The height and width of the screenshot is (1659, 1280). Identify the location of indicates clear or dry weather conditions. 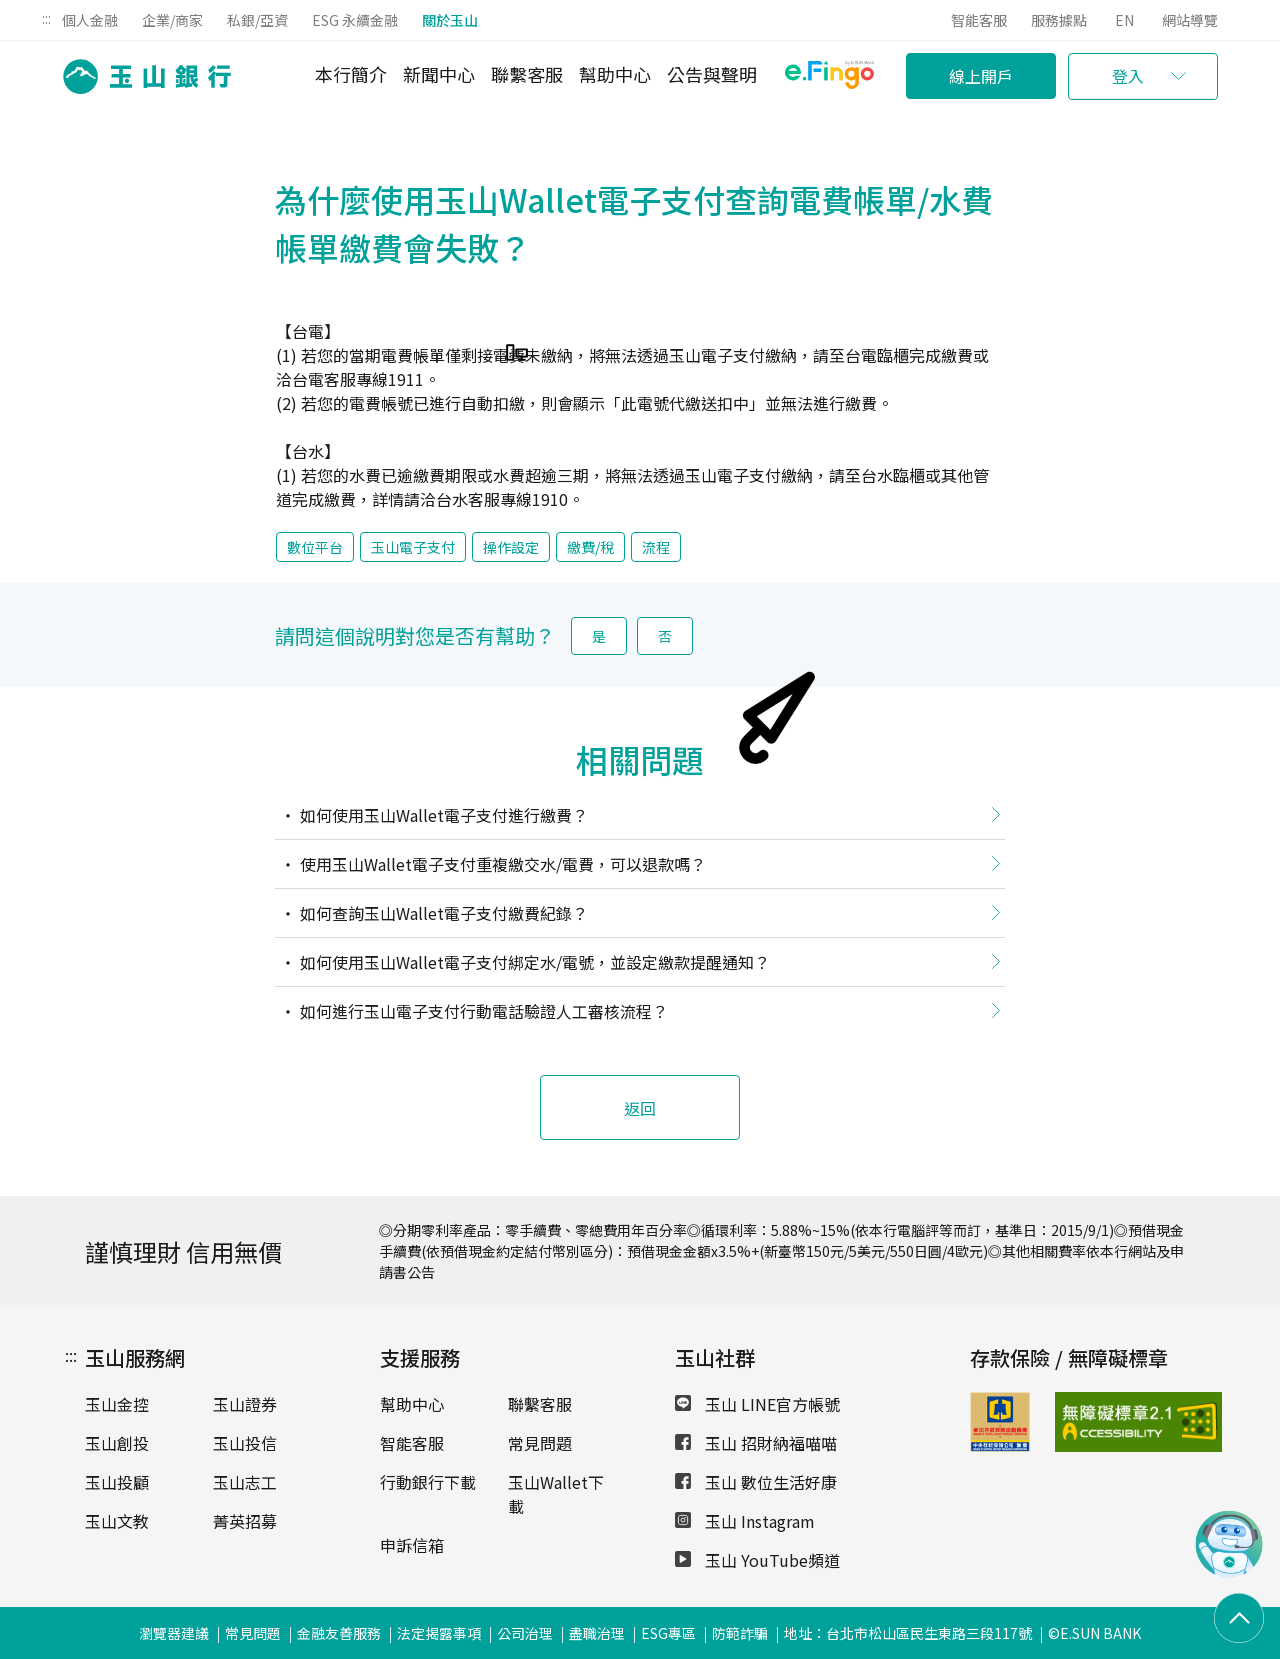
(777, 715).